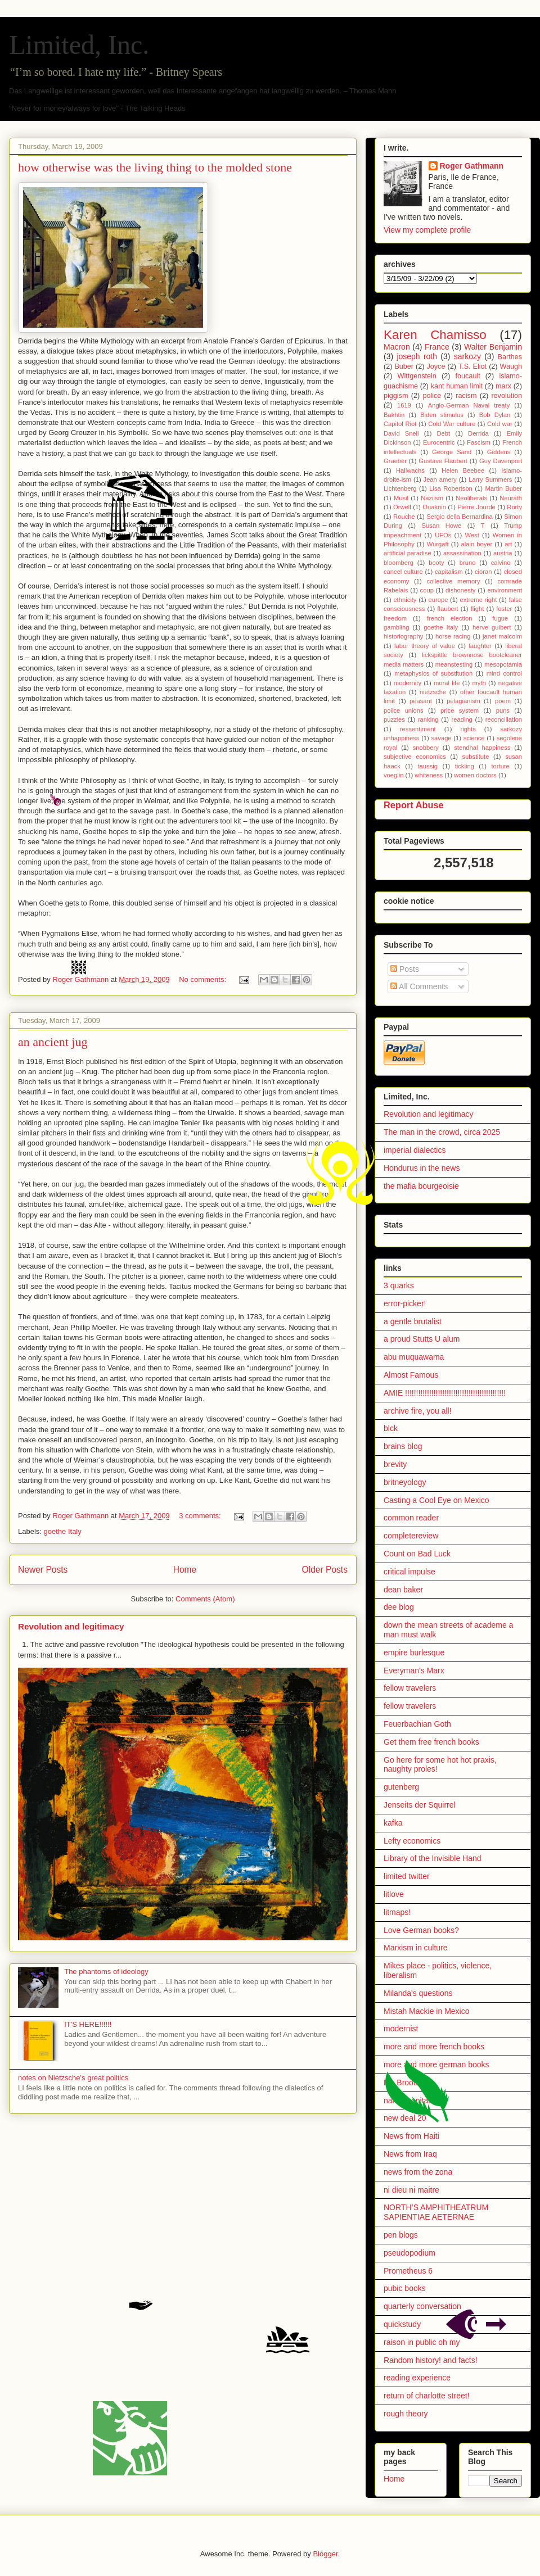 Image resolution: width=540 pixels, height=2576 pixels. What do you see at coordinates (340, 1171) in the screenshot?
I see `decorative emblem or crest for a fantasy game guild` at bounding box center [340, 1171].